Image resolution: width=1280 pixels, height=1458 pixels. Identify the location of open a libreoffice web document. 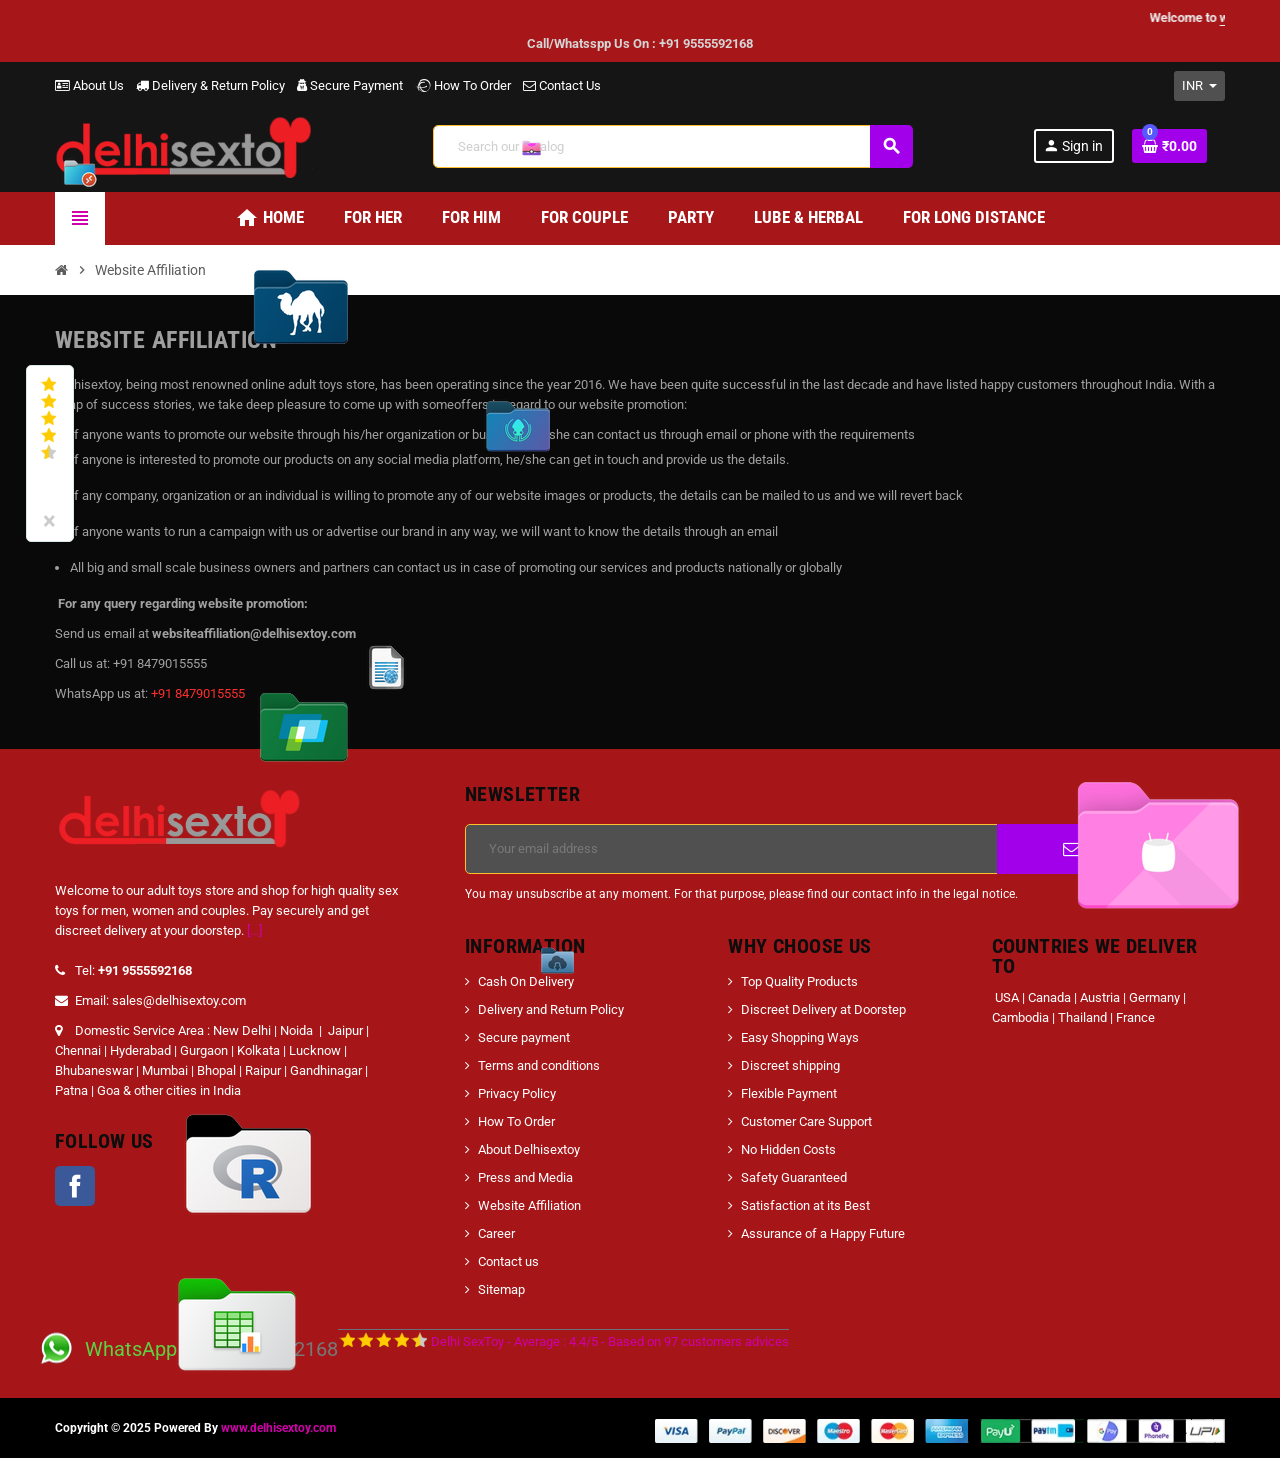
(386, 667).